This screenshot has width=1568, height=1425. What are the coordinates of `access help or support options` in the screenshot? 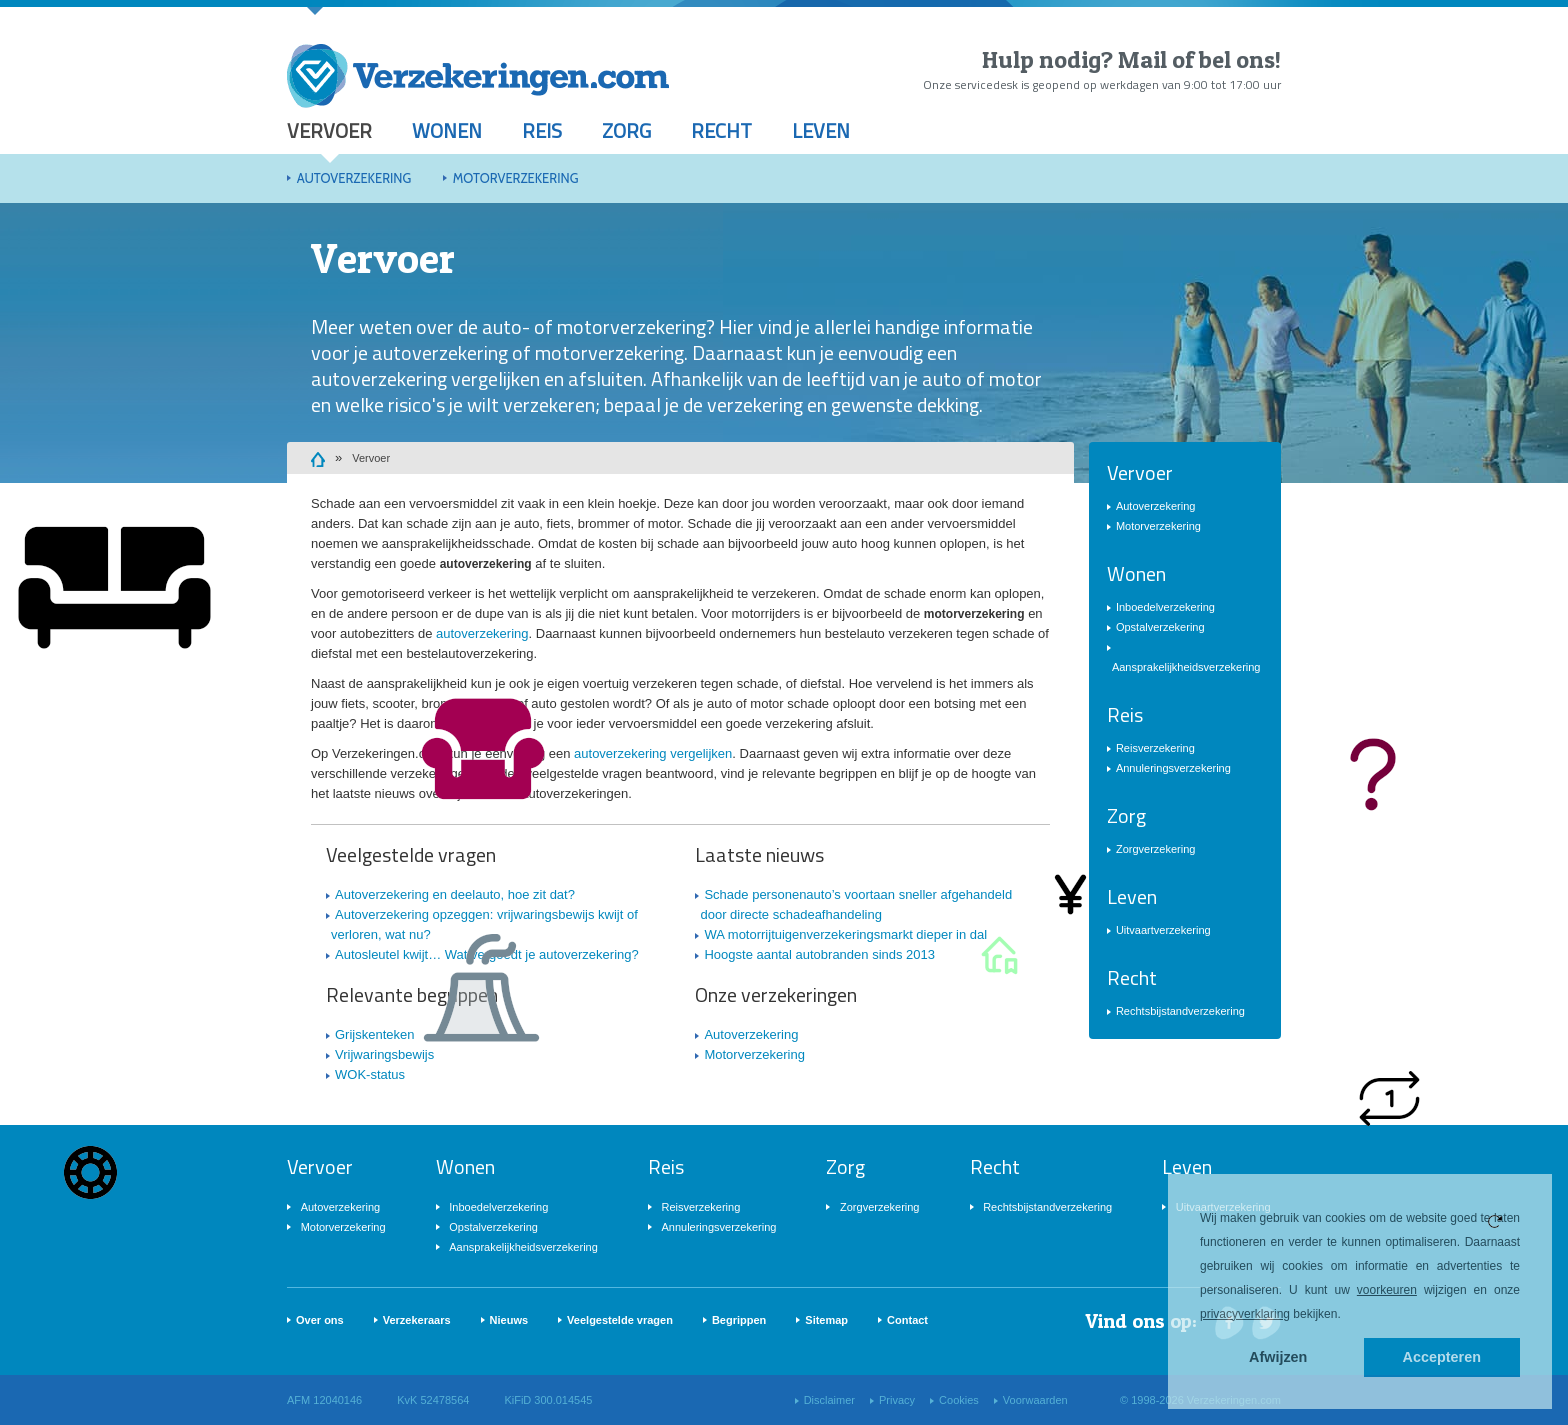 It's located at (1373, 776).